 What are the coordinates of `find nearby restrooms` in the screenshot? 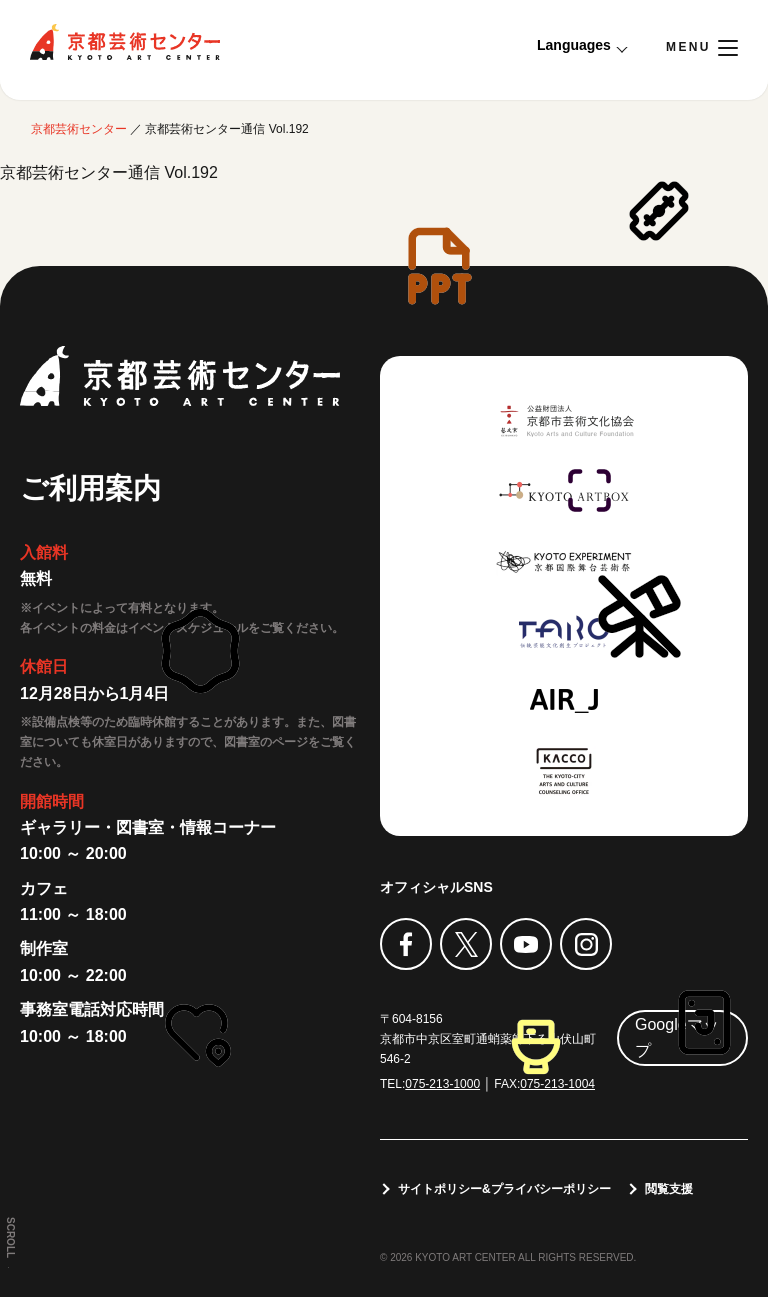 It's located at (536, 1046).